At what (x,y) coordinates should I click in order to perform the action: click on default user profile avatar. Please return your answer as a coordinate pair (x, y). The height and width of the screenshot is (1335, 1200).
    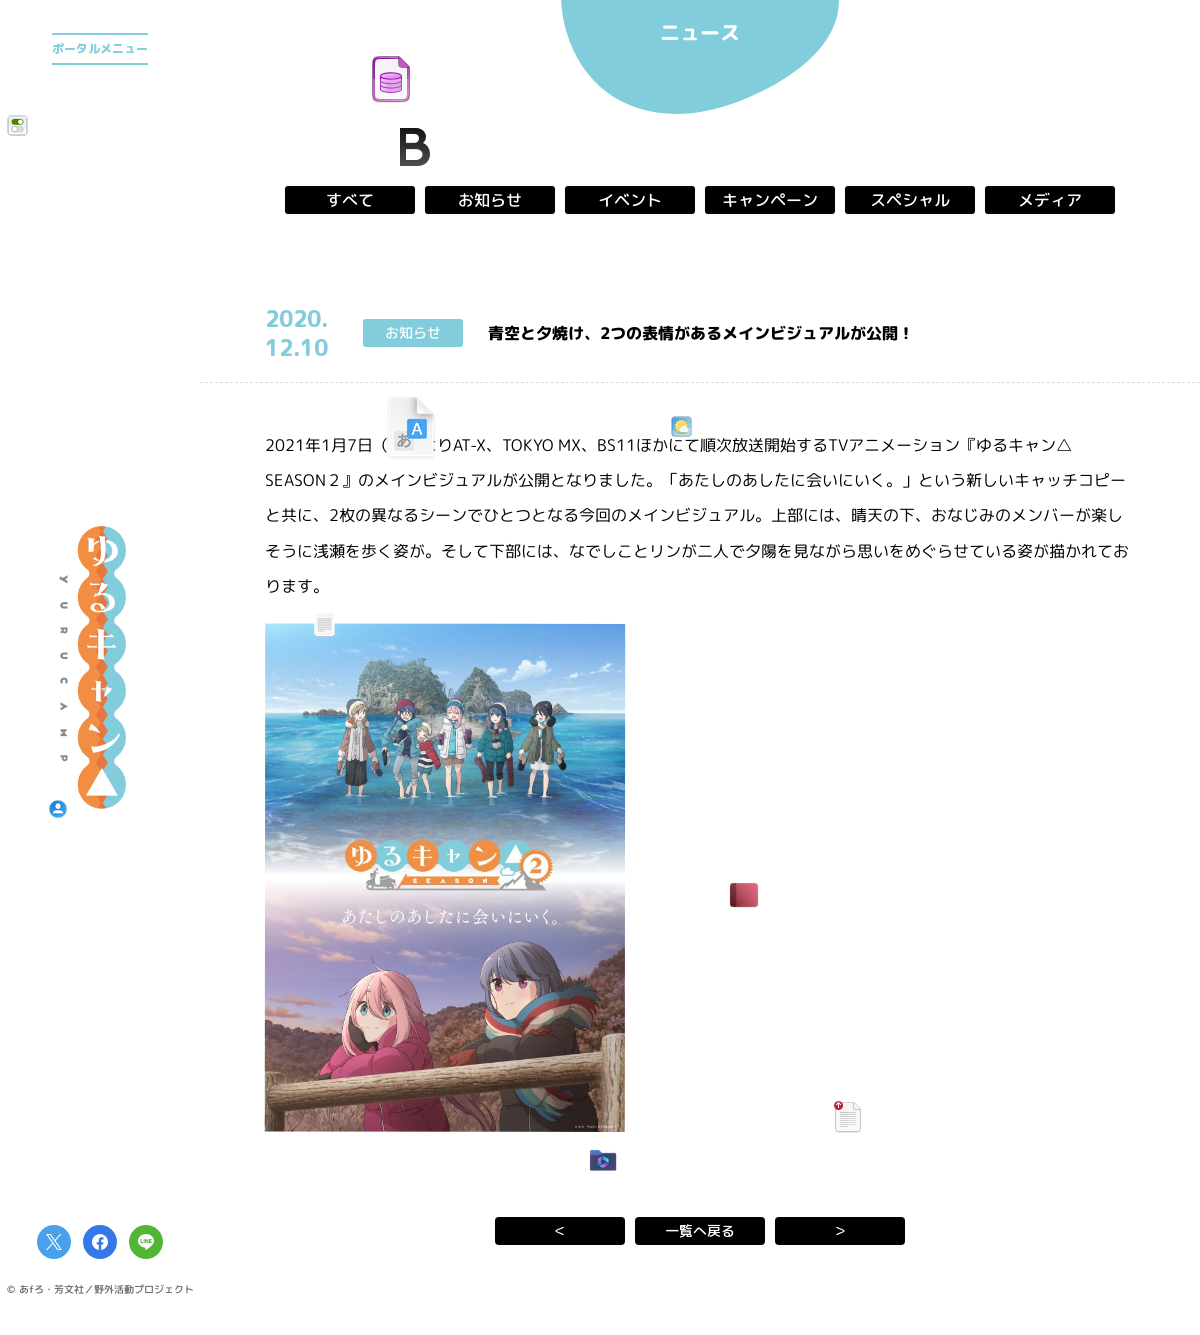
    Looking at the image, I should click on (58, 809).